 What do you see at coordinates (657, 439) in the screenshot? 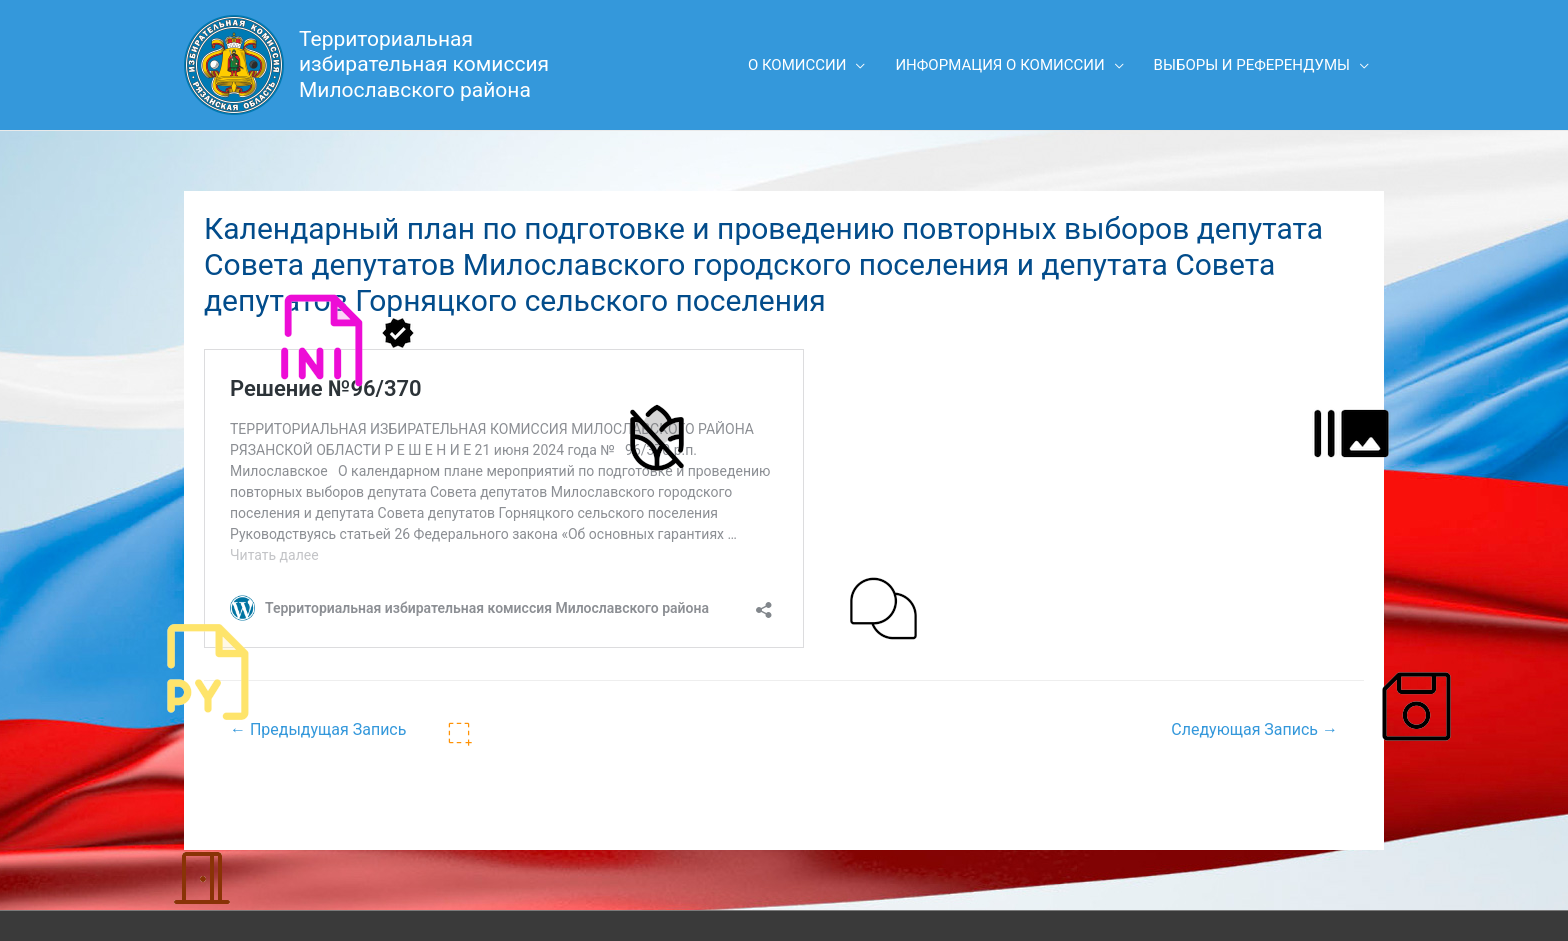
I see `indicates gluten-free or grain-free option` at bounding box center [657, 439].